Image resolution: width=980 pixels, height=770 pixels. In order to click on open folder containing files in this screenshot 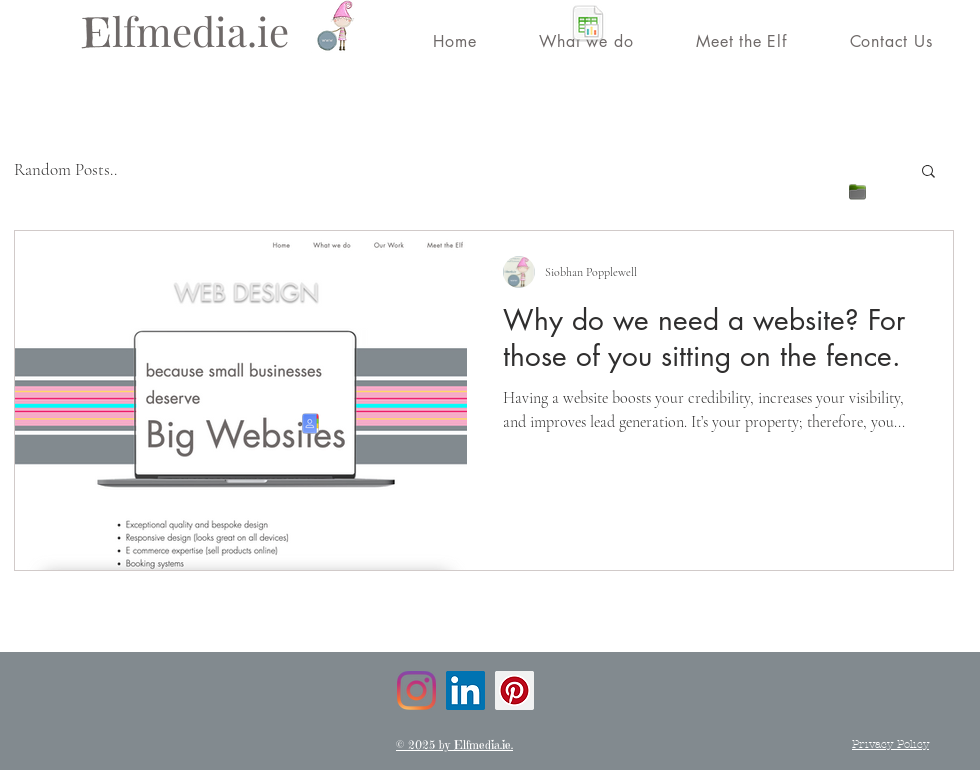, I will do `click(857, 191)`.